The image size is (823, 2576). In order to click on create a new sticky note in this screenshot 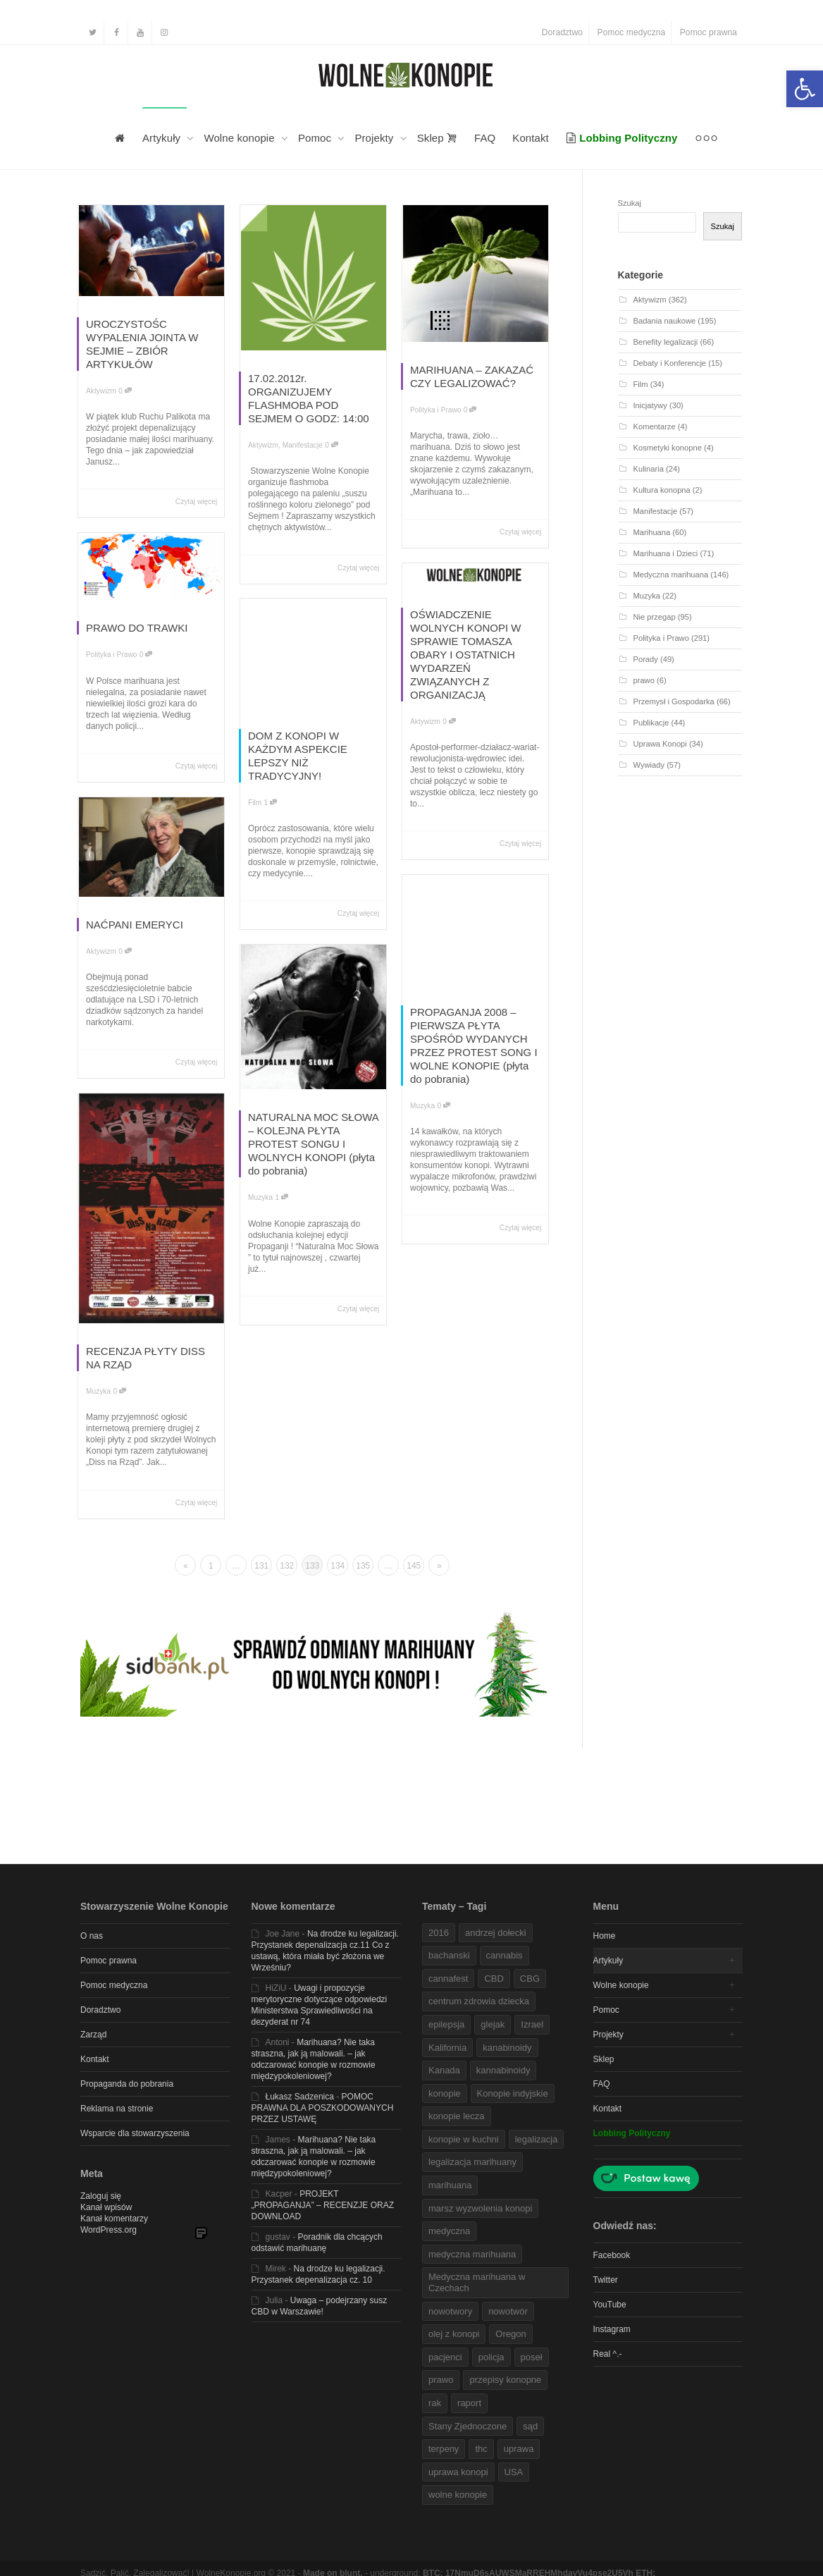, I will do `click(201, 2233)`.